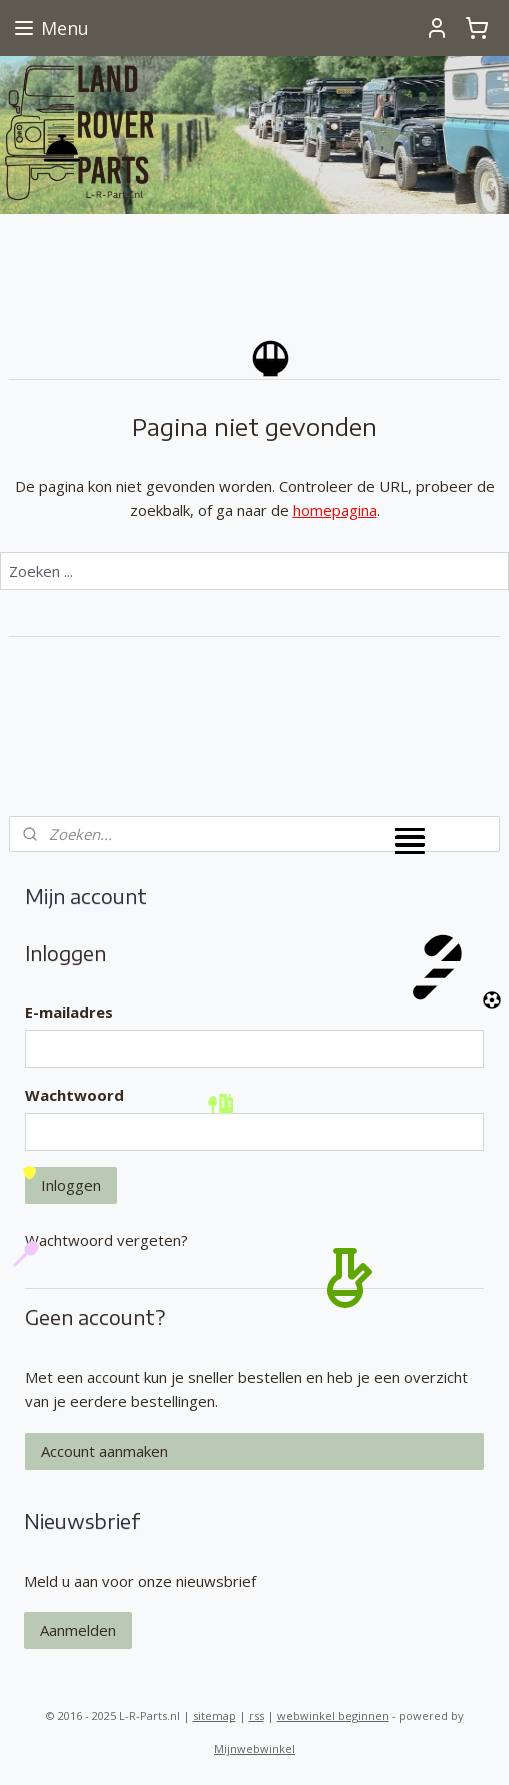 The width and height of the screenshot is (509, 1785). I want to click on access sports or soccer-related content, so click(492, 1000).